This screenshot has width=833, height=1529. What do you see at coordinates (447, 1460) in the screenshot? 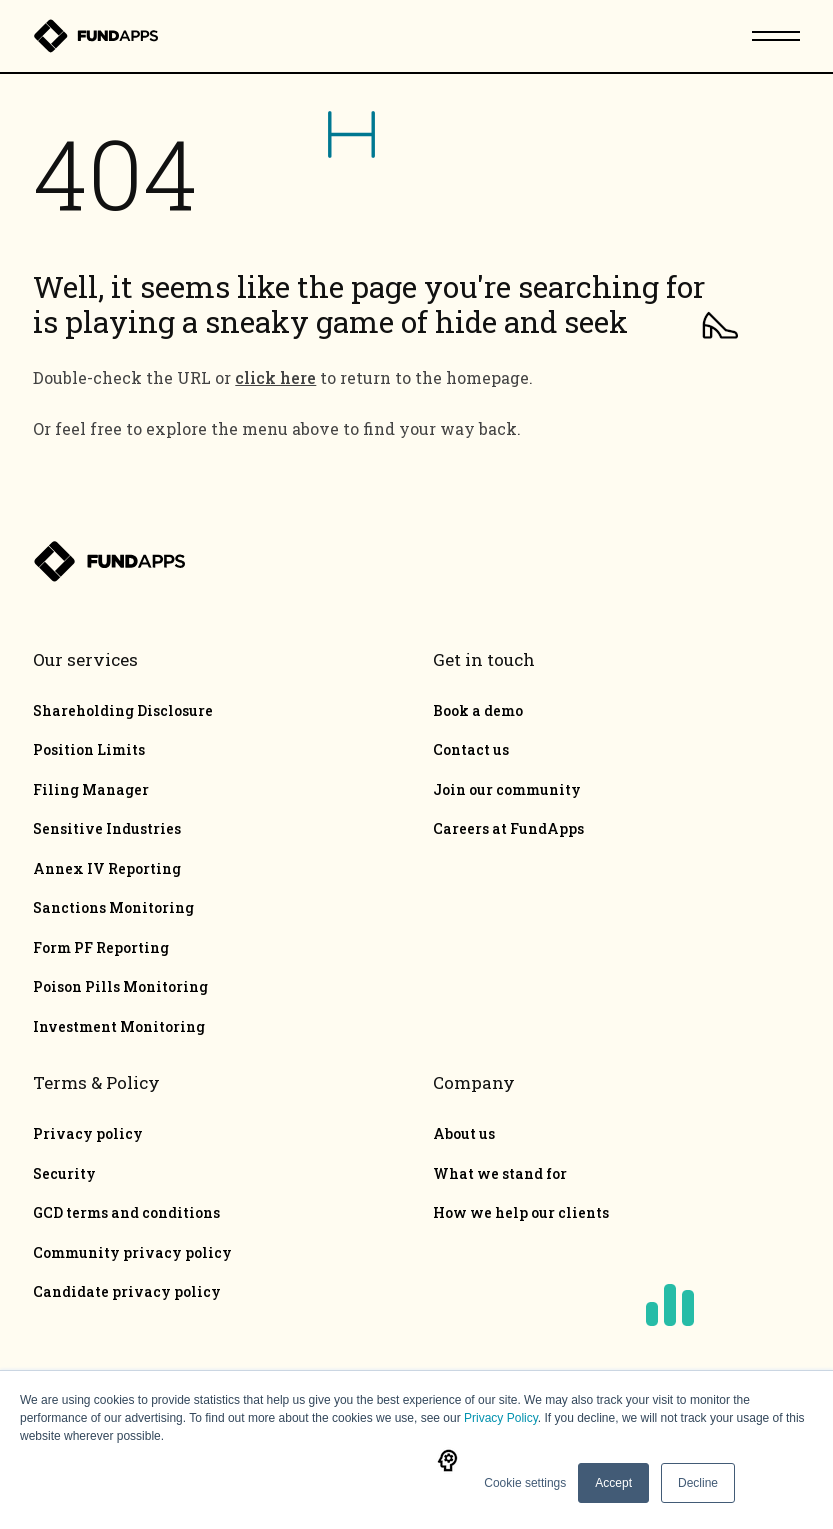
I see `access mental health or psychology features` at bounding box center [447, 1460].